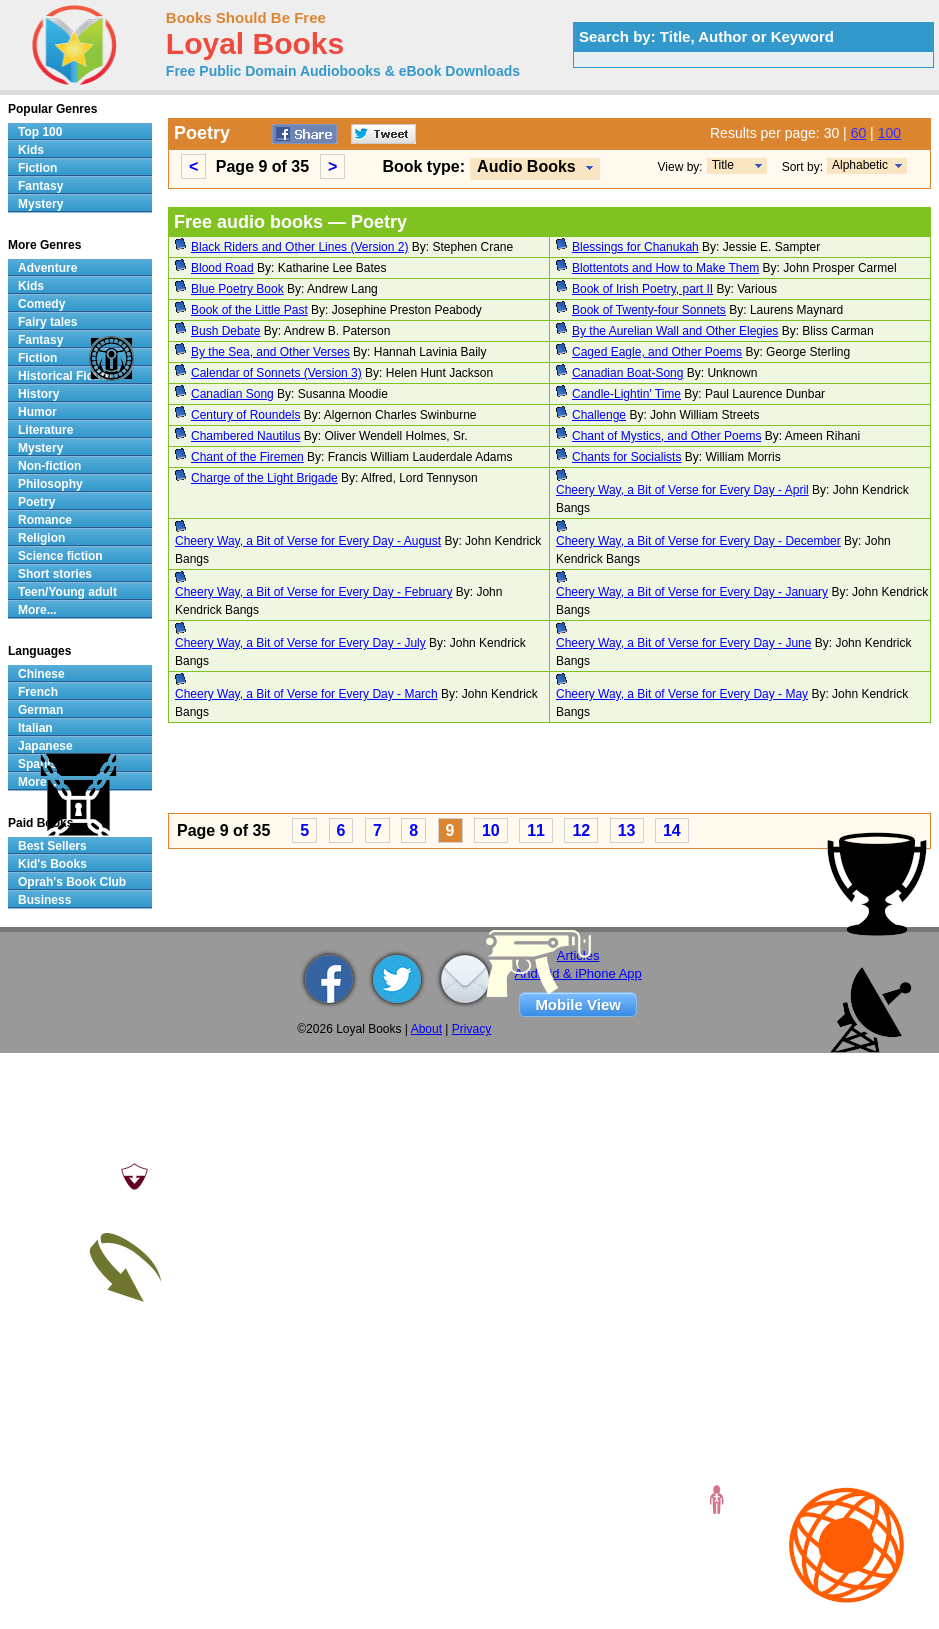 The image size is (939, 1629). I want to click on access game avatar or player profile, so click(111, 358).